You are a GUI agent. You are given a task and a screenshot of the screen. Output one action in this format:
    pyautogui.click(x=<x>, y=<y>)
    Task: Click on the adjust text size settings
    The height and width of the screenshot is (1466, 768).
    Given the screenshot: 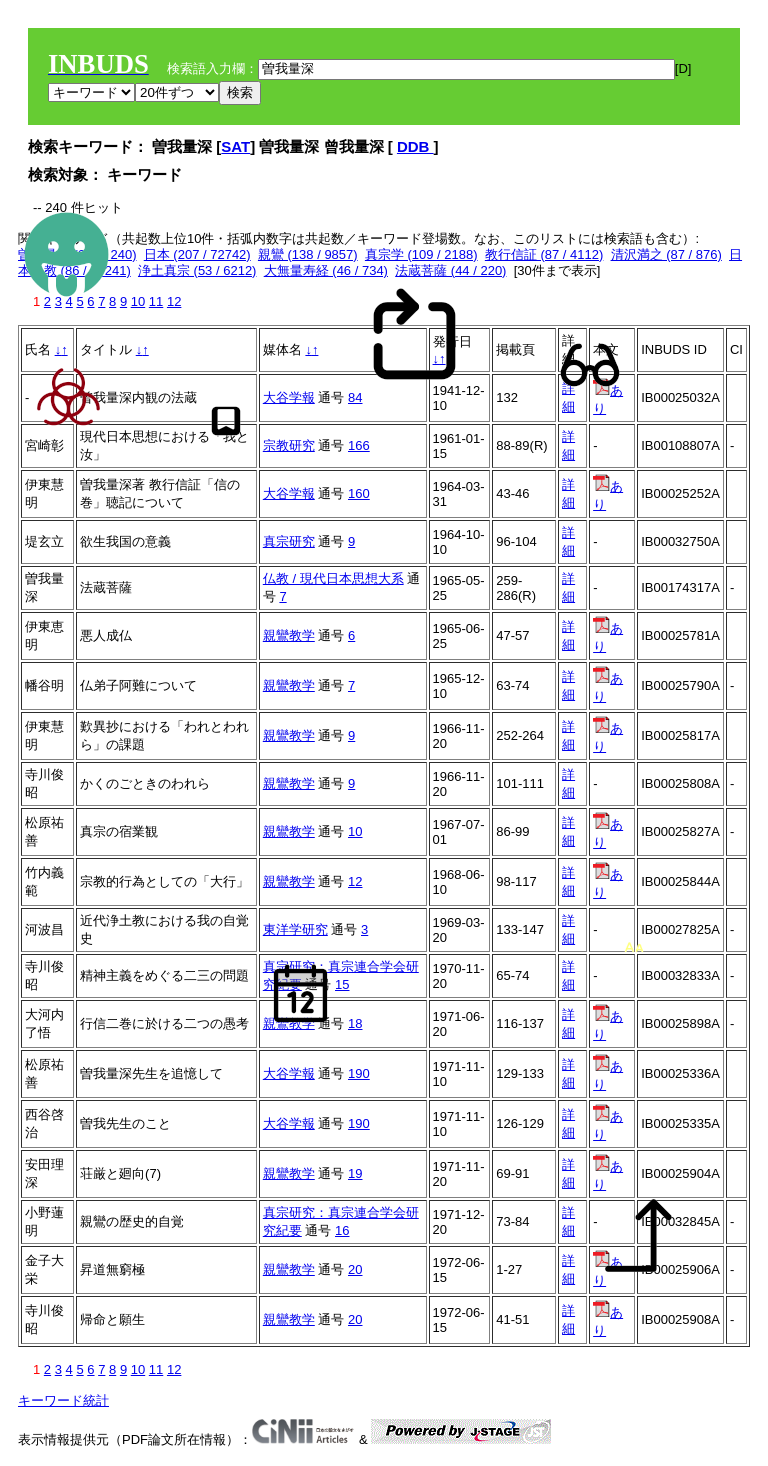 What is the action you would take?
    pyautogui.click(x=634, y=948)
    